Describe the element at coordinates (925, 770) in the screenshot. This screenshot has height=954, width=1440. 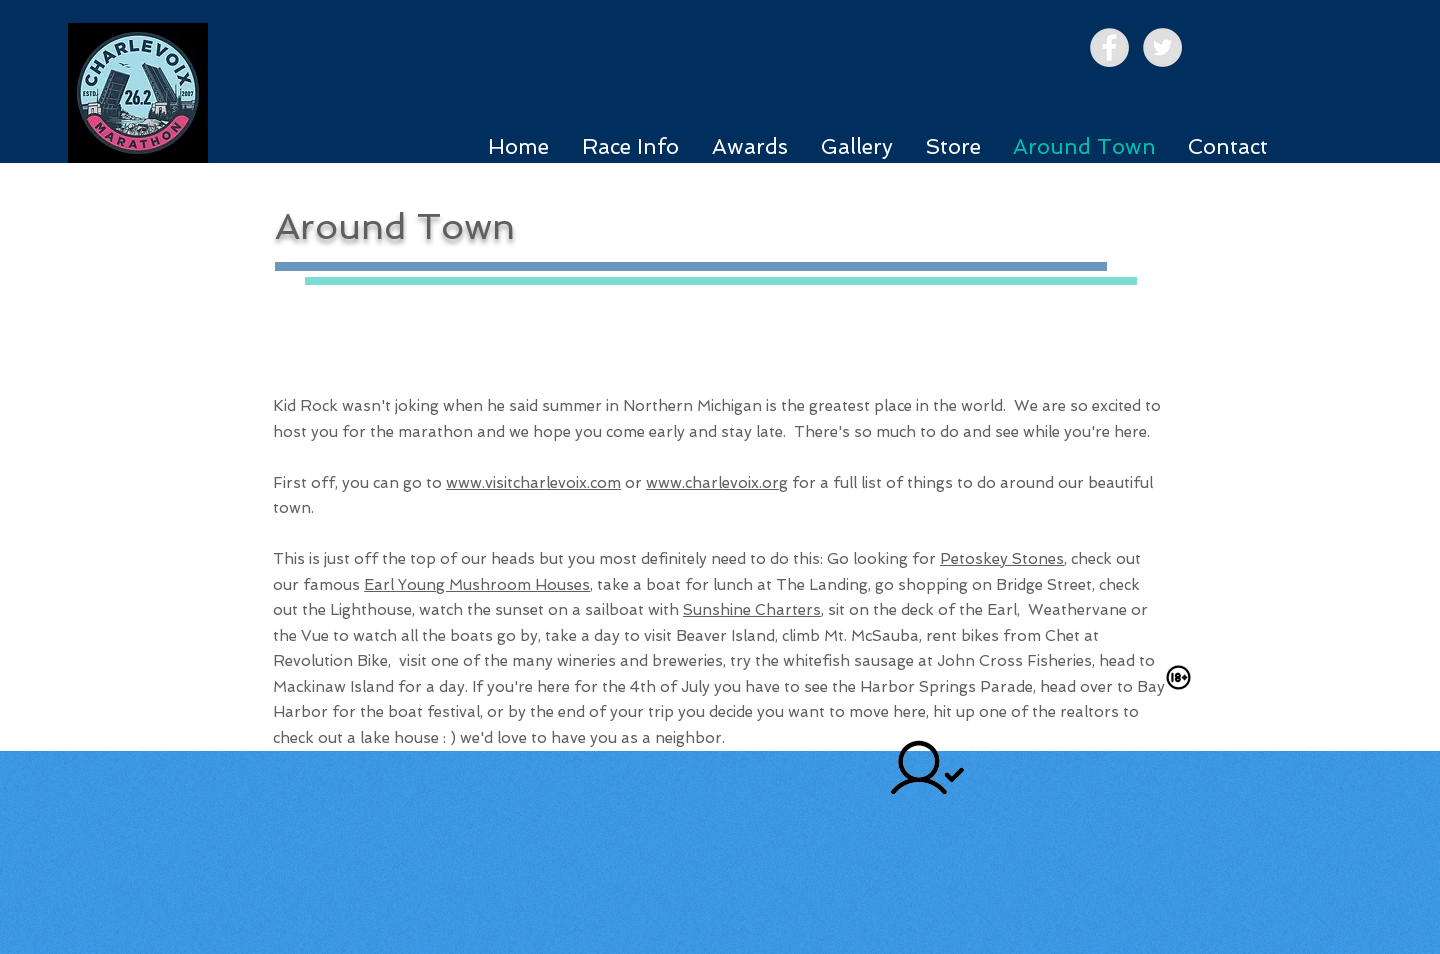
I see `verify or confirm user identity` at that location.